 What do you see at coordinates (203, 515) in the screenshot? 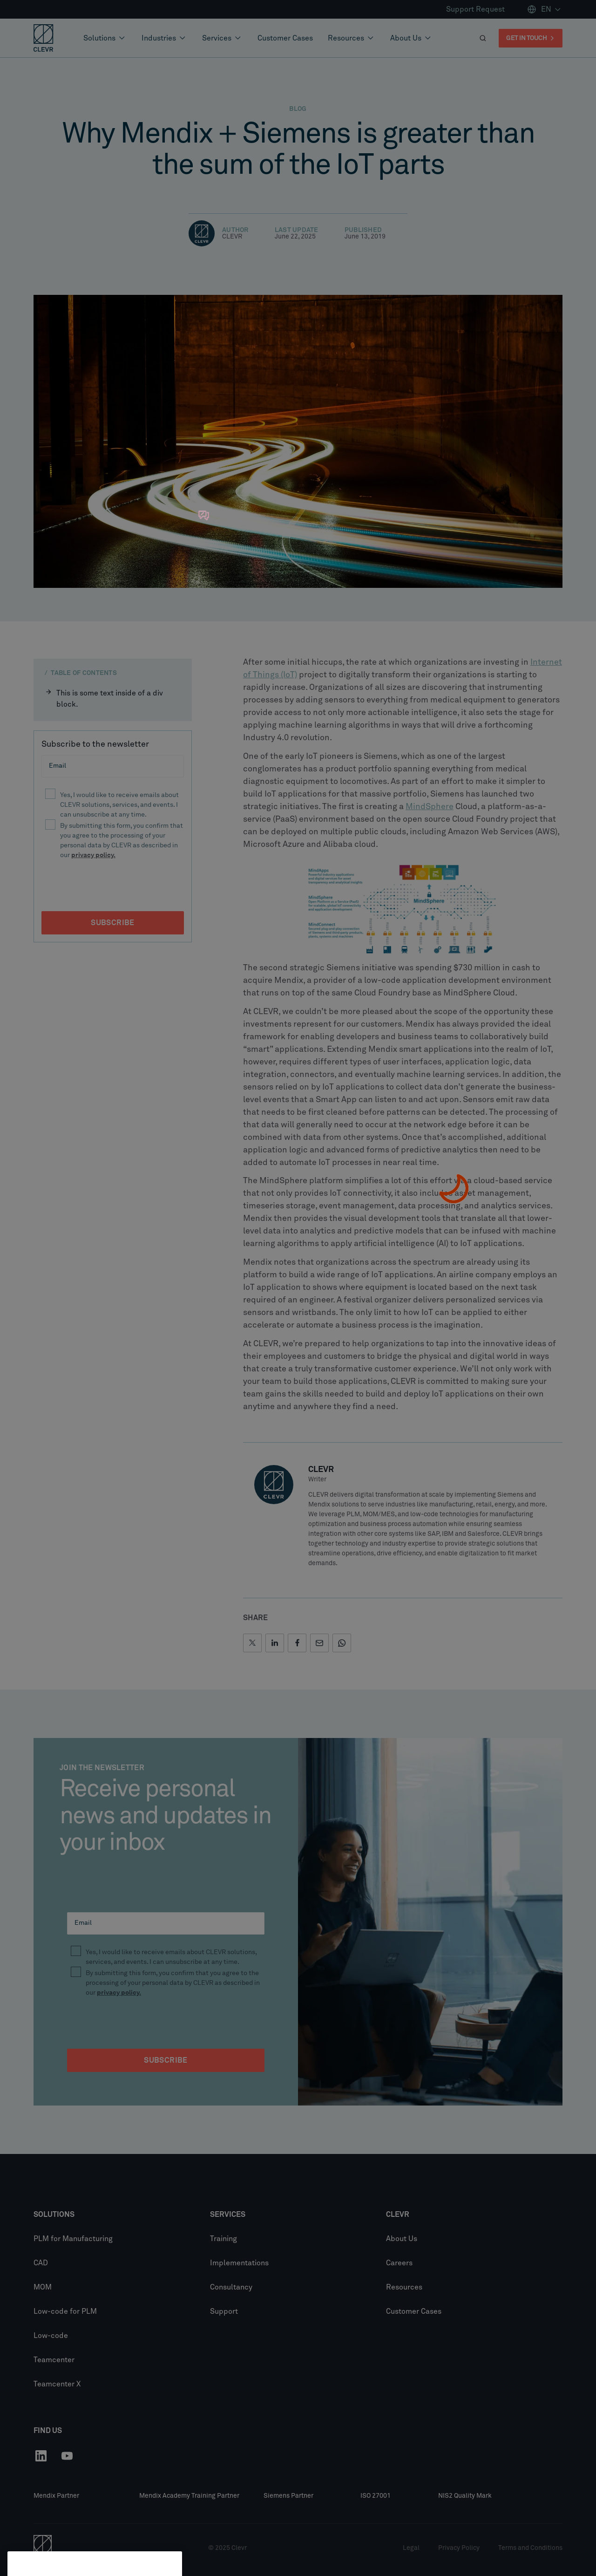
I see `indicates a duplicate discussion thread` at bounding box center [203, 515].